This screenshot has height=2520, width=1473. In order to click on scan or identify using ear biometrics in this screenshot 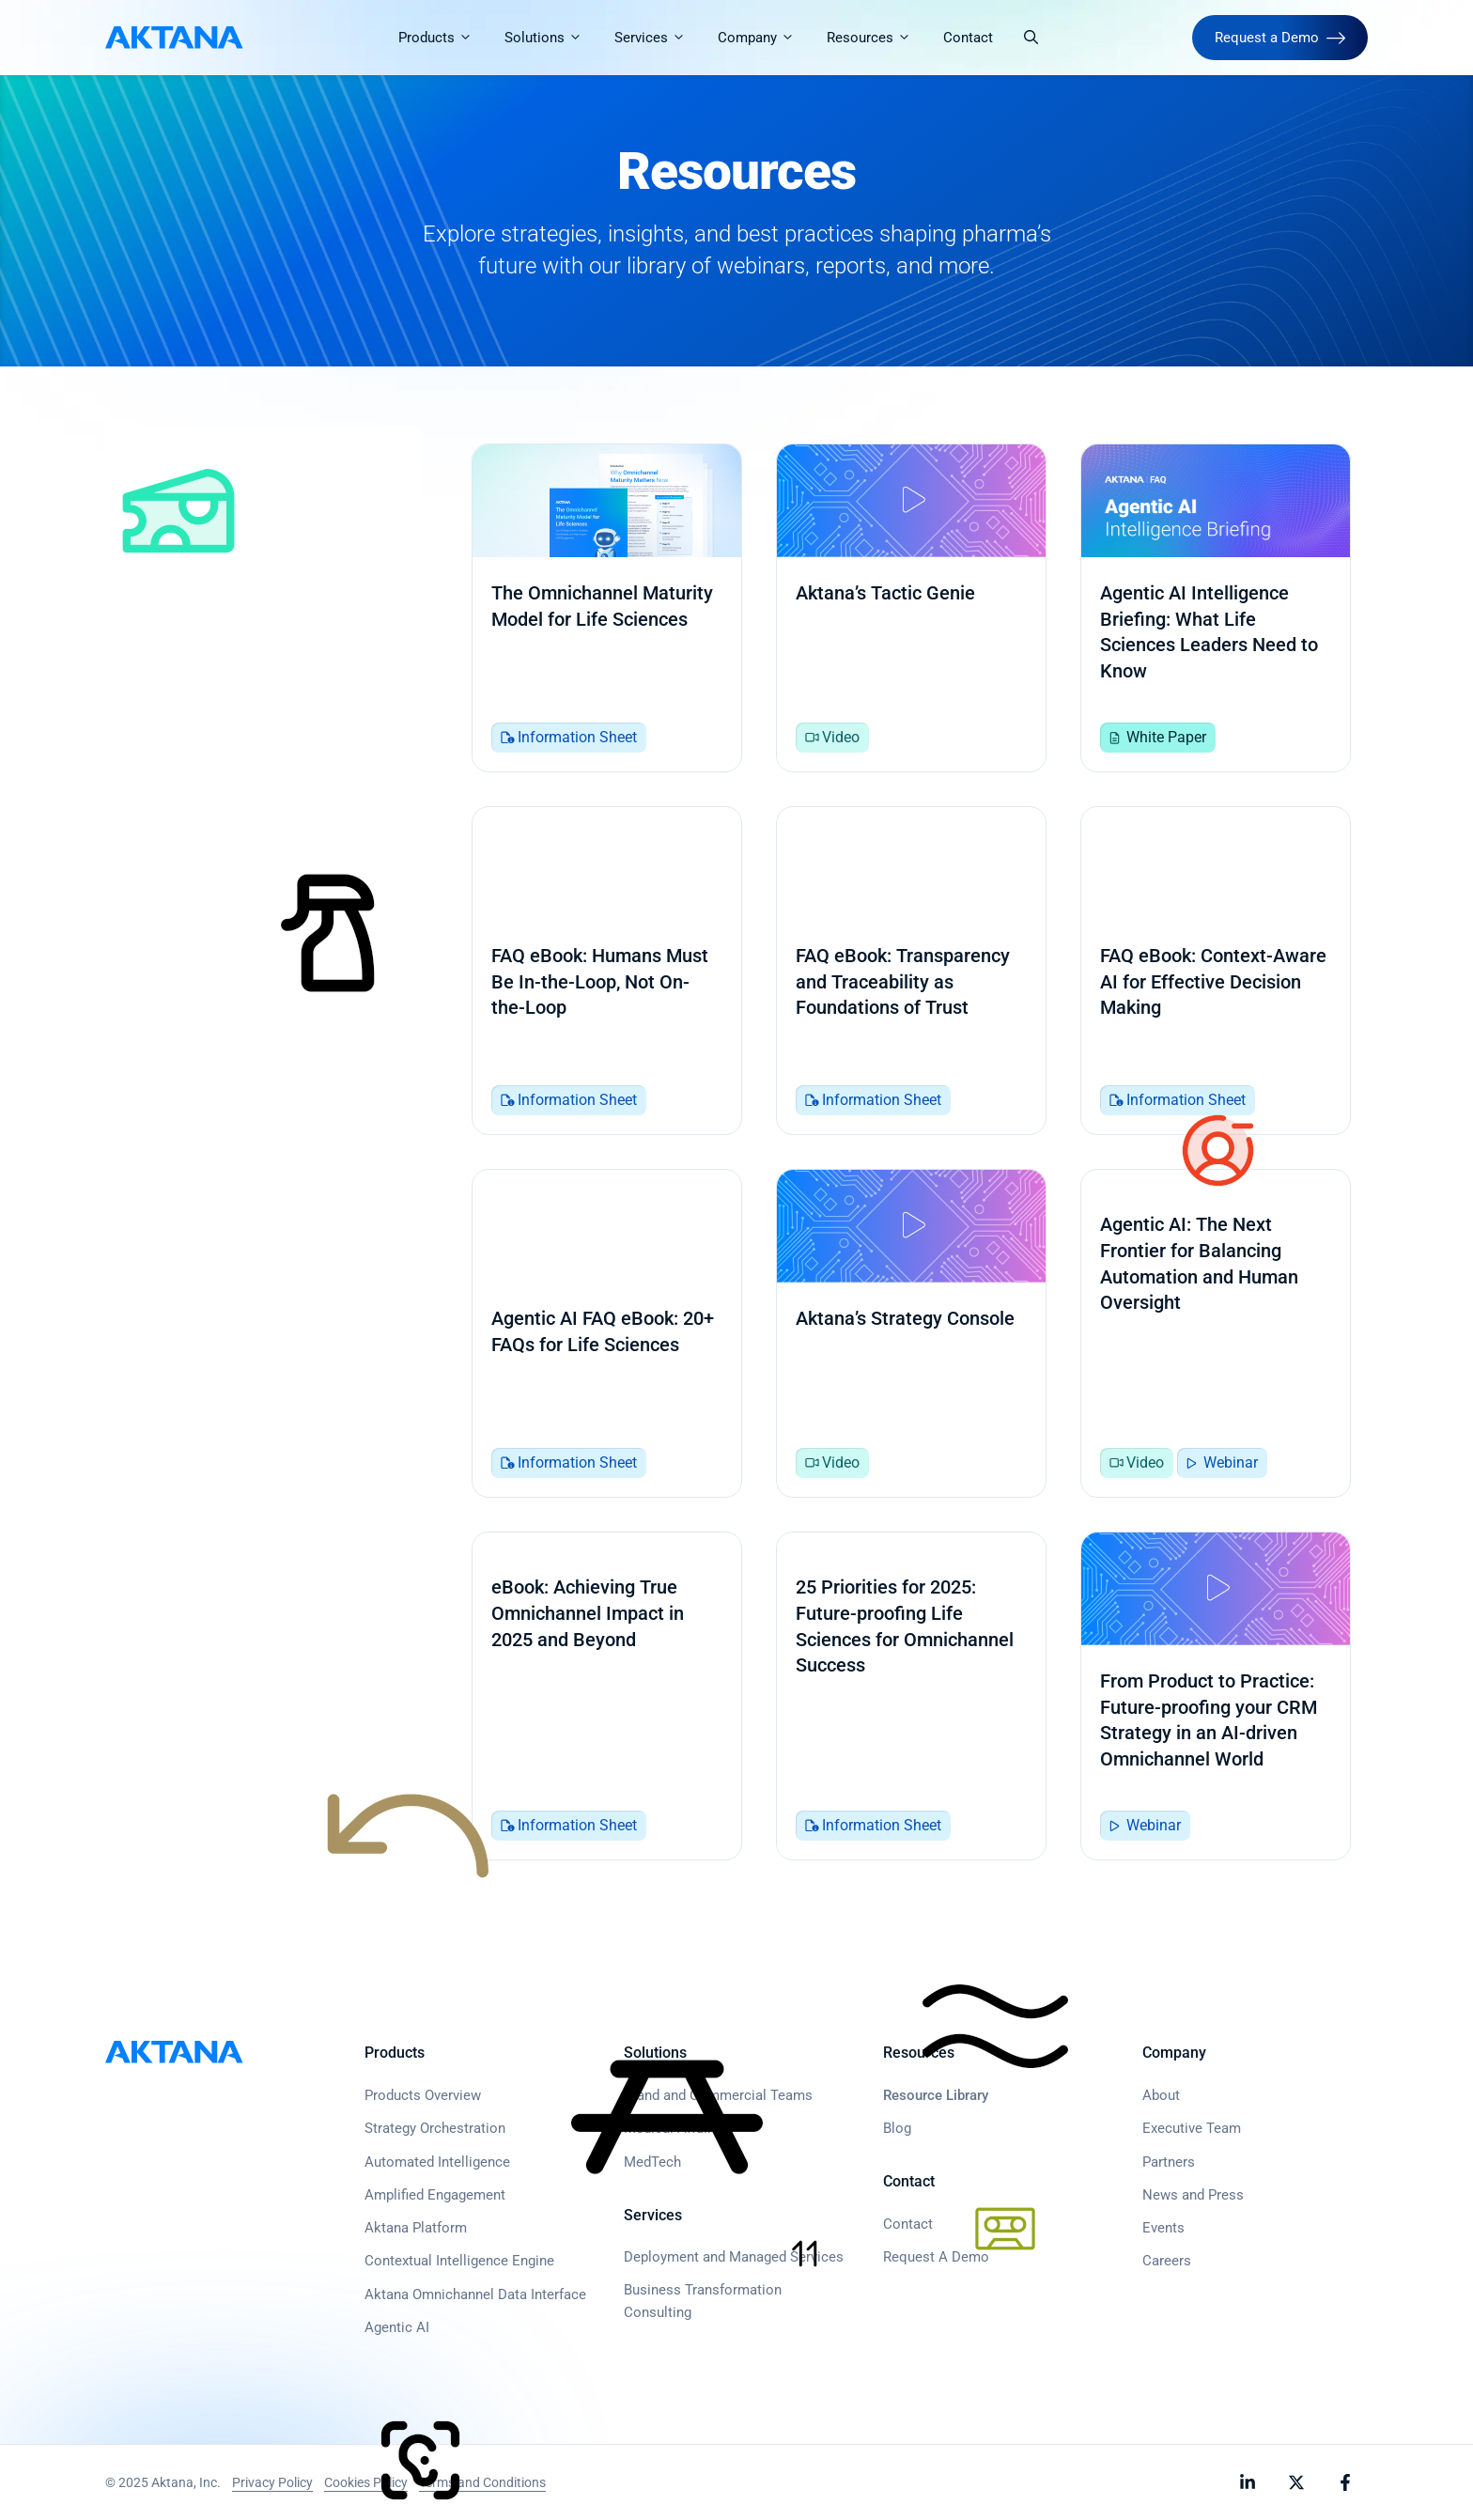, I will do `click(420, 2460)`.